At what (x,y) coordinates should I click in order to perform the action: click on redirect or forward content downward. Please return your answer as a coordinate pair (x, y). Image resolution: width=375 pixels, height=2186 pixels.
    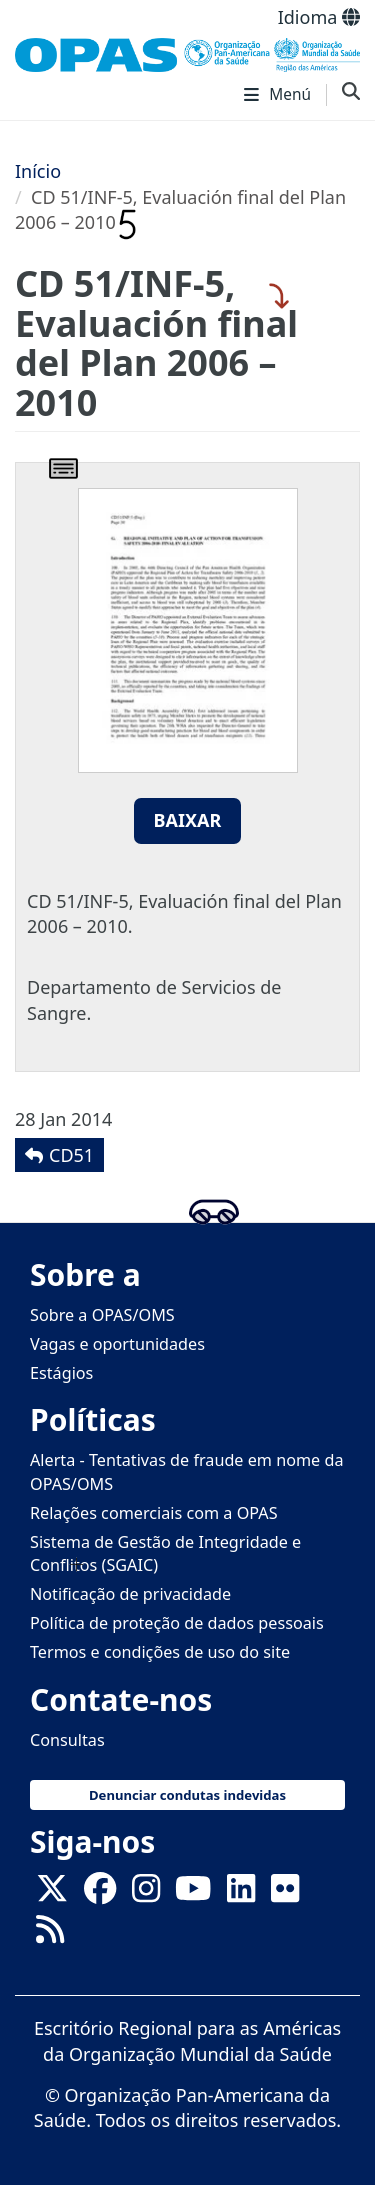
    Looking at the image, I should click on (279, 296).